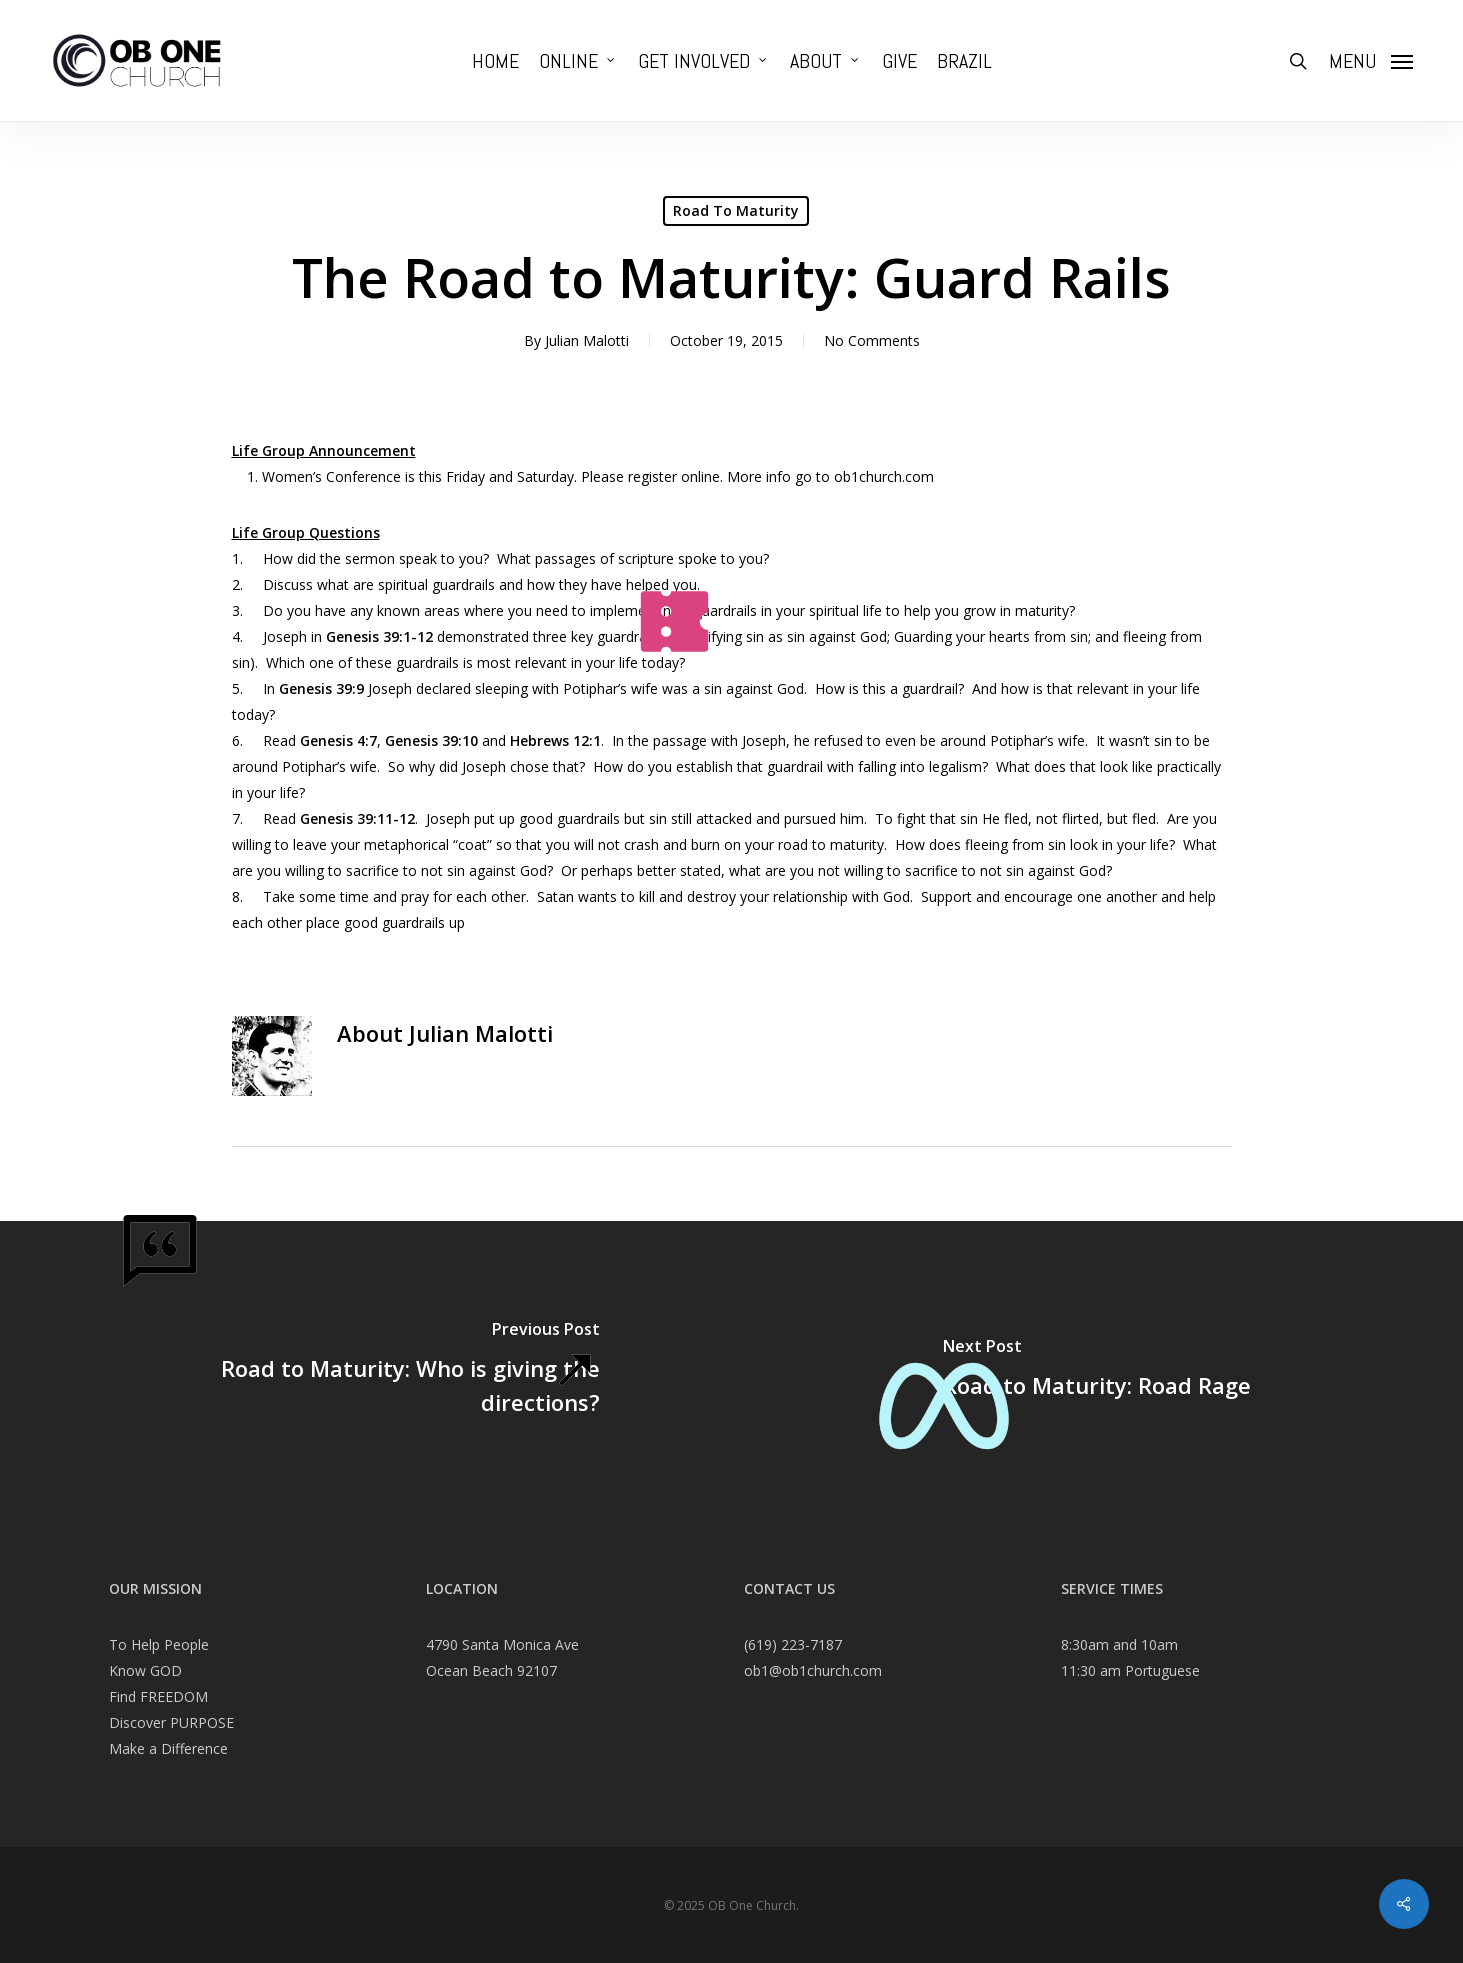 The width and height of the screenshot is (1463, 1963). What do you see at coordinates (160, 1248) in the screenshot?
I see `view quoted messages or replies` at bounding box center [160, 1248].